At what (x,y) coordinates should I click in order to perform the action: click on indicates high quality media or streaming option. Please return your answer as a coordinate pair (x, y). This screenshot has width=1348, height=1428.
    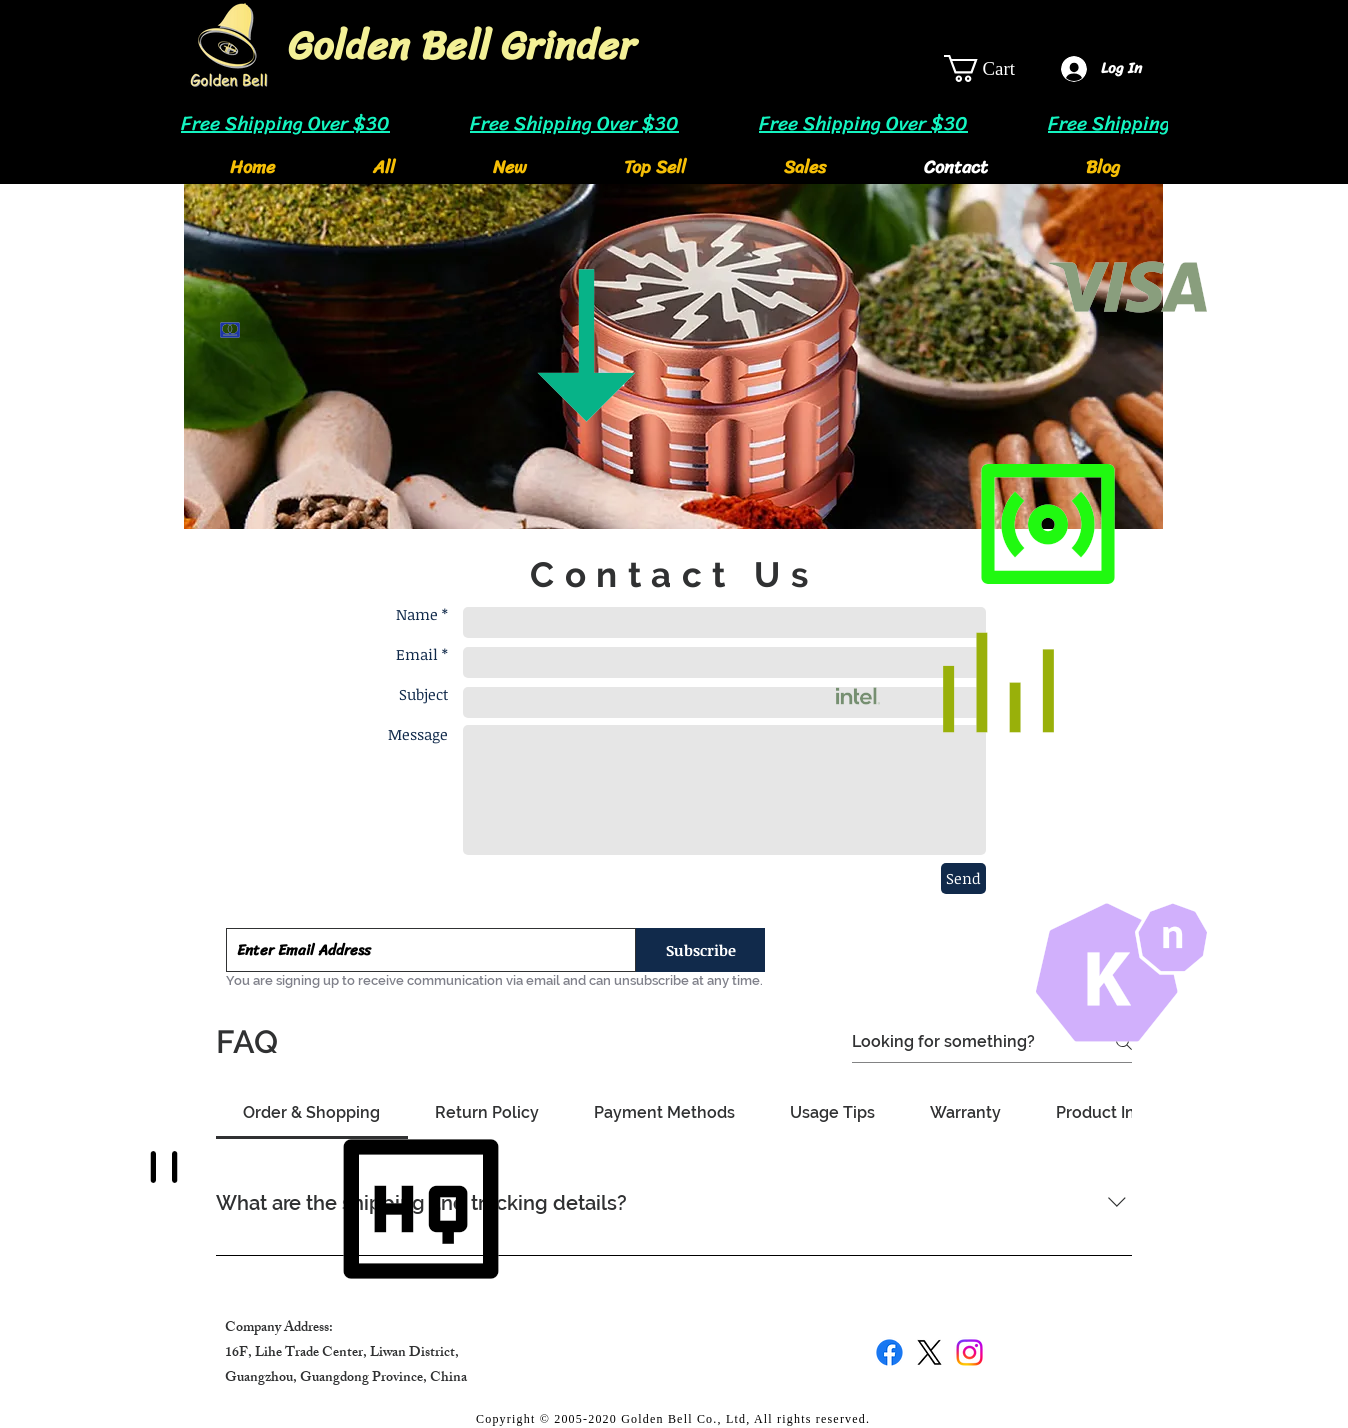
    Looking at the image, I should click on (421, 1209).